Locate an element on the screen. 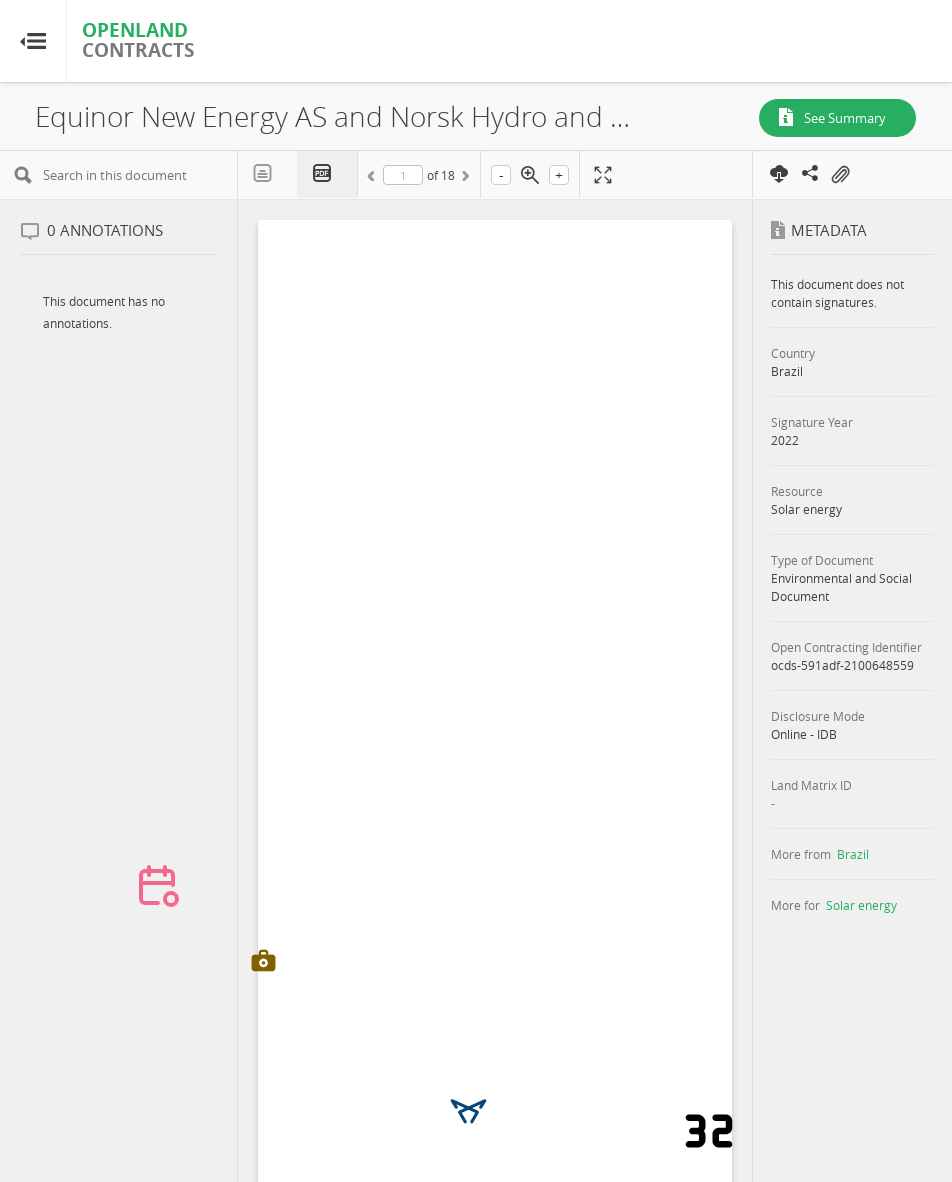  cupra brand logo is located at coordinates (468, 1110).